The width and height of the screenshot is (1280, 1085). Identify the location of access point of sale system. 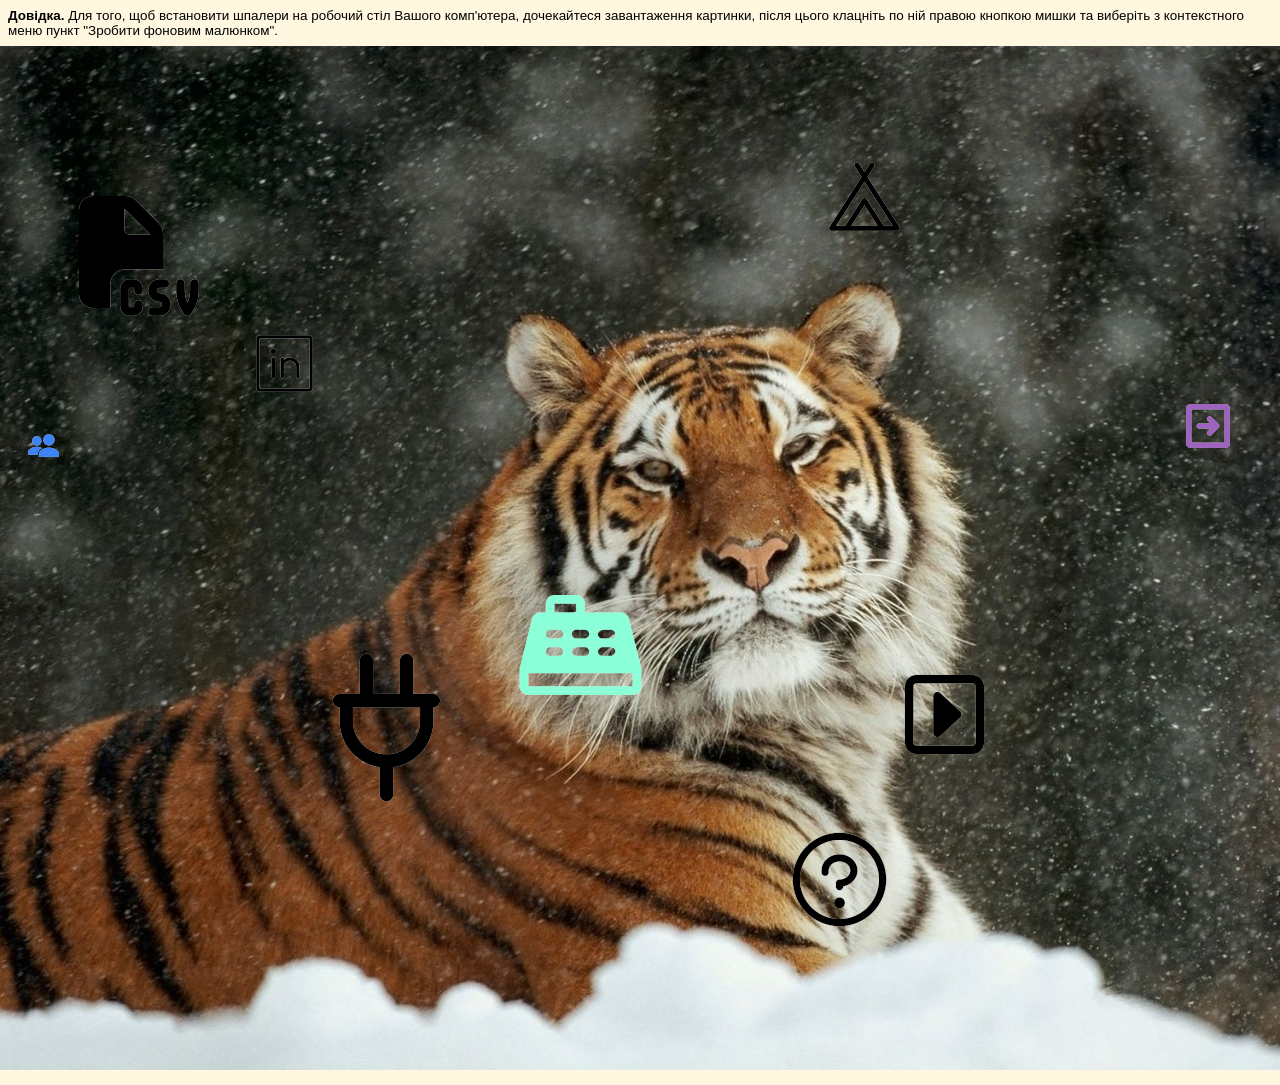
(580, 651).